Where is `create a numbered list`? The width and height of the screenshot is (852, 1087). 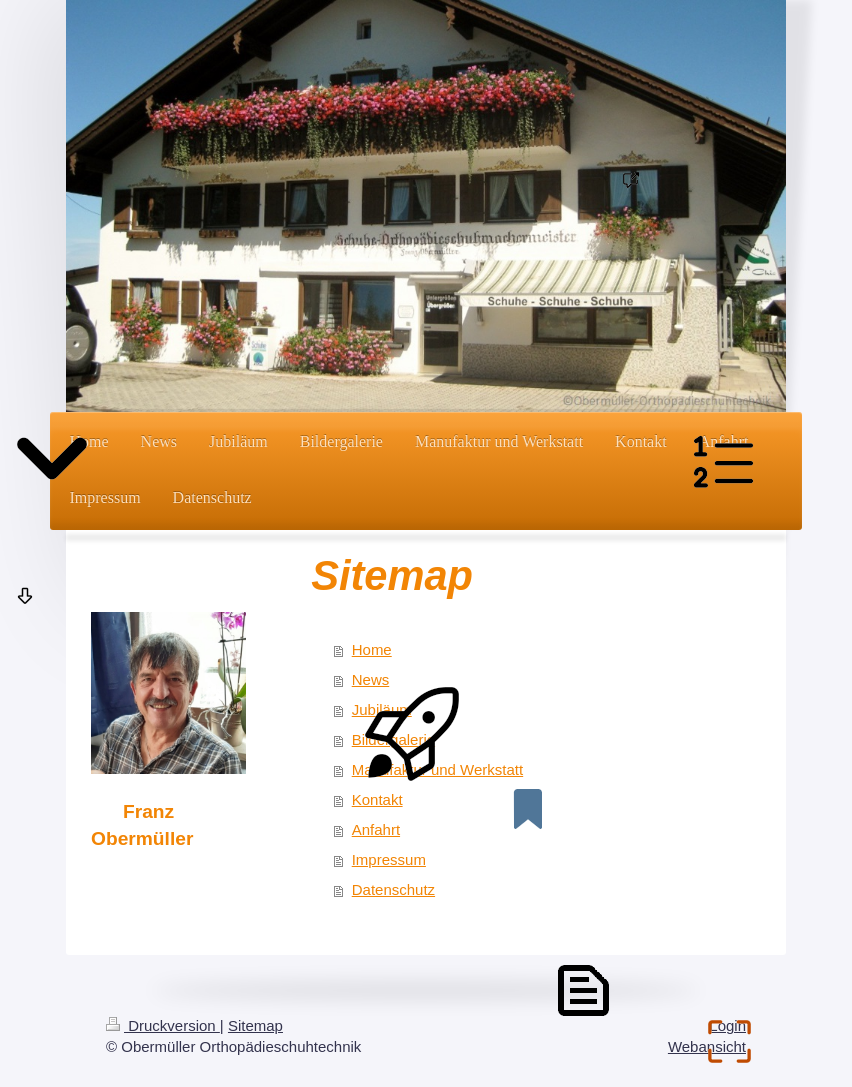 create a numbered list is located at coordinates (726, 462).